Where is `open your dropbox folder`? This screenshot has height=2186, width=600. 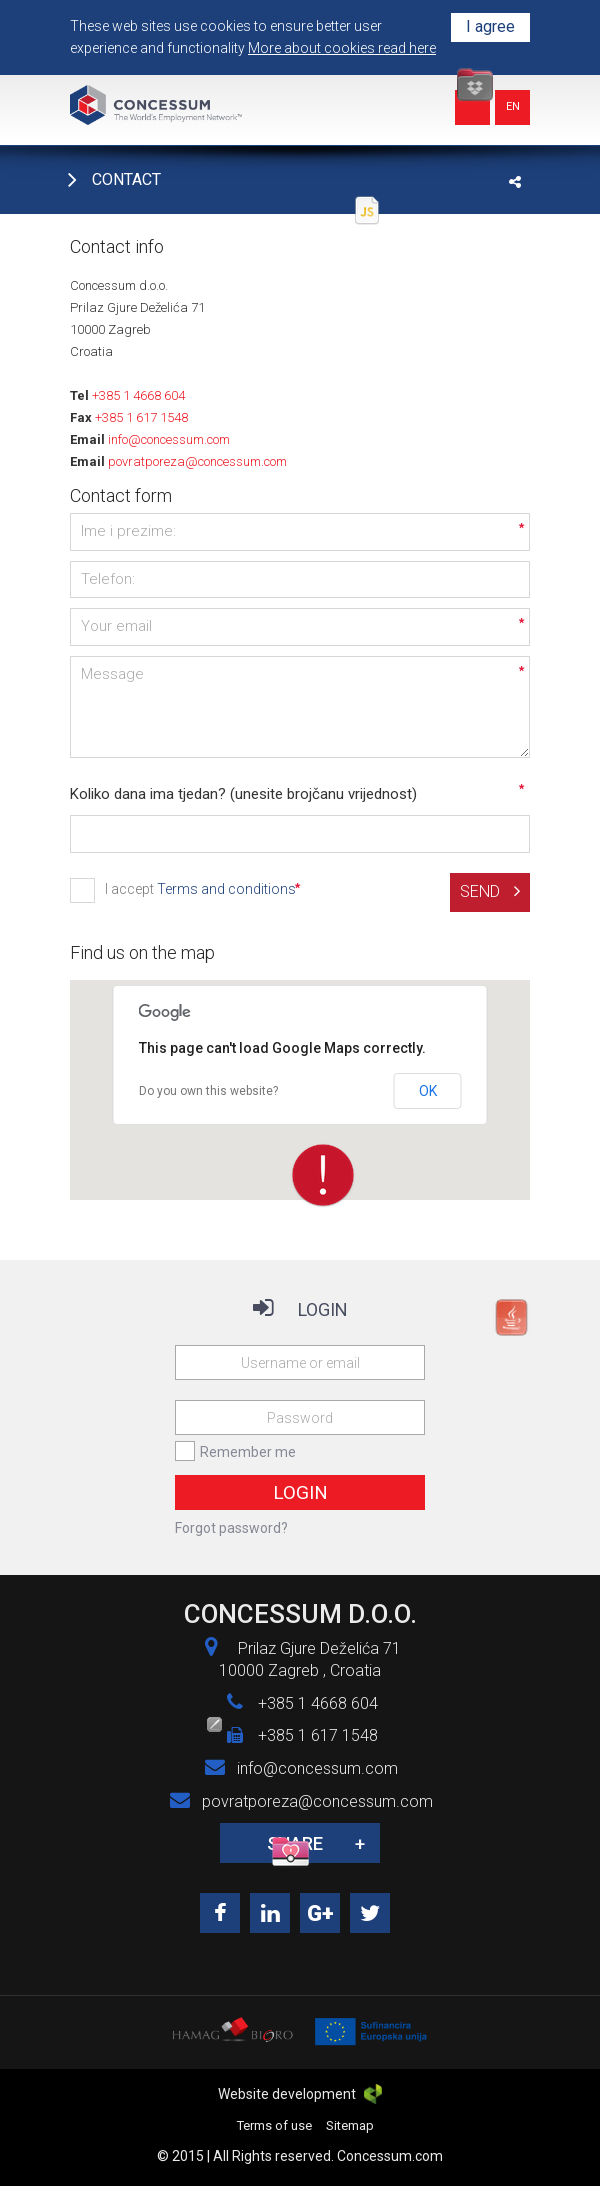 open your dropbox folder is located at coordinates (475, 84).